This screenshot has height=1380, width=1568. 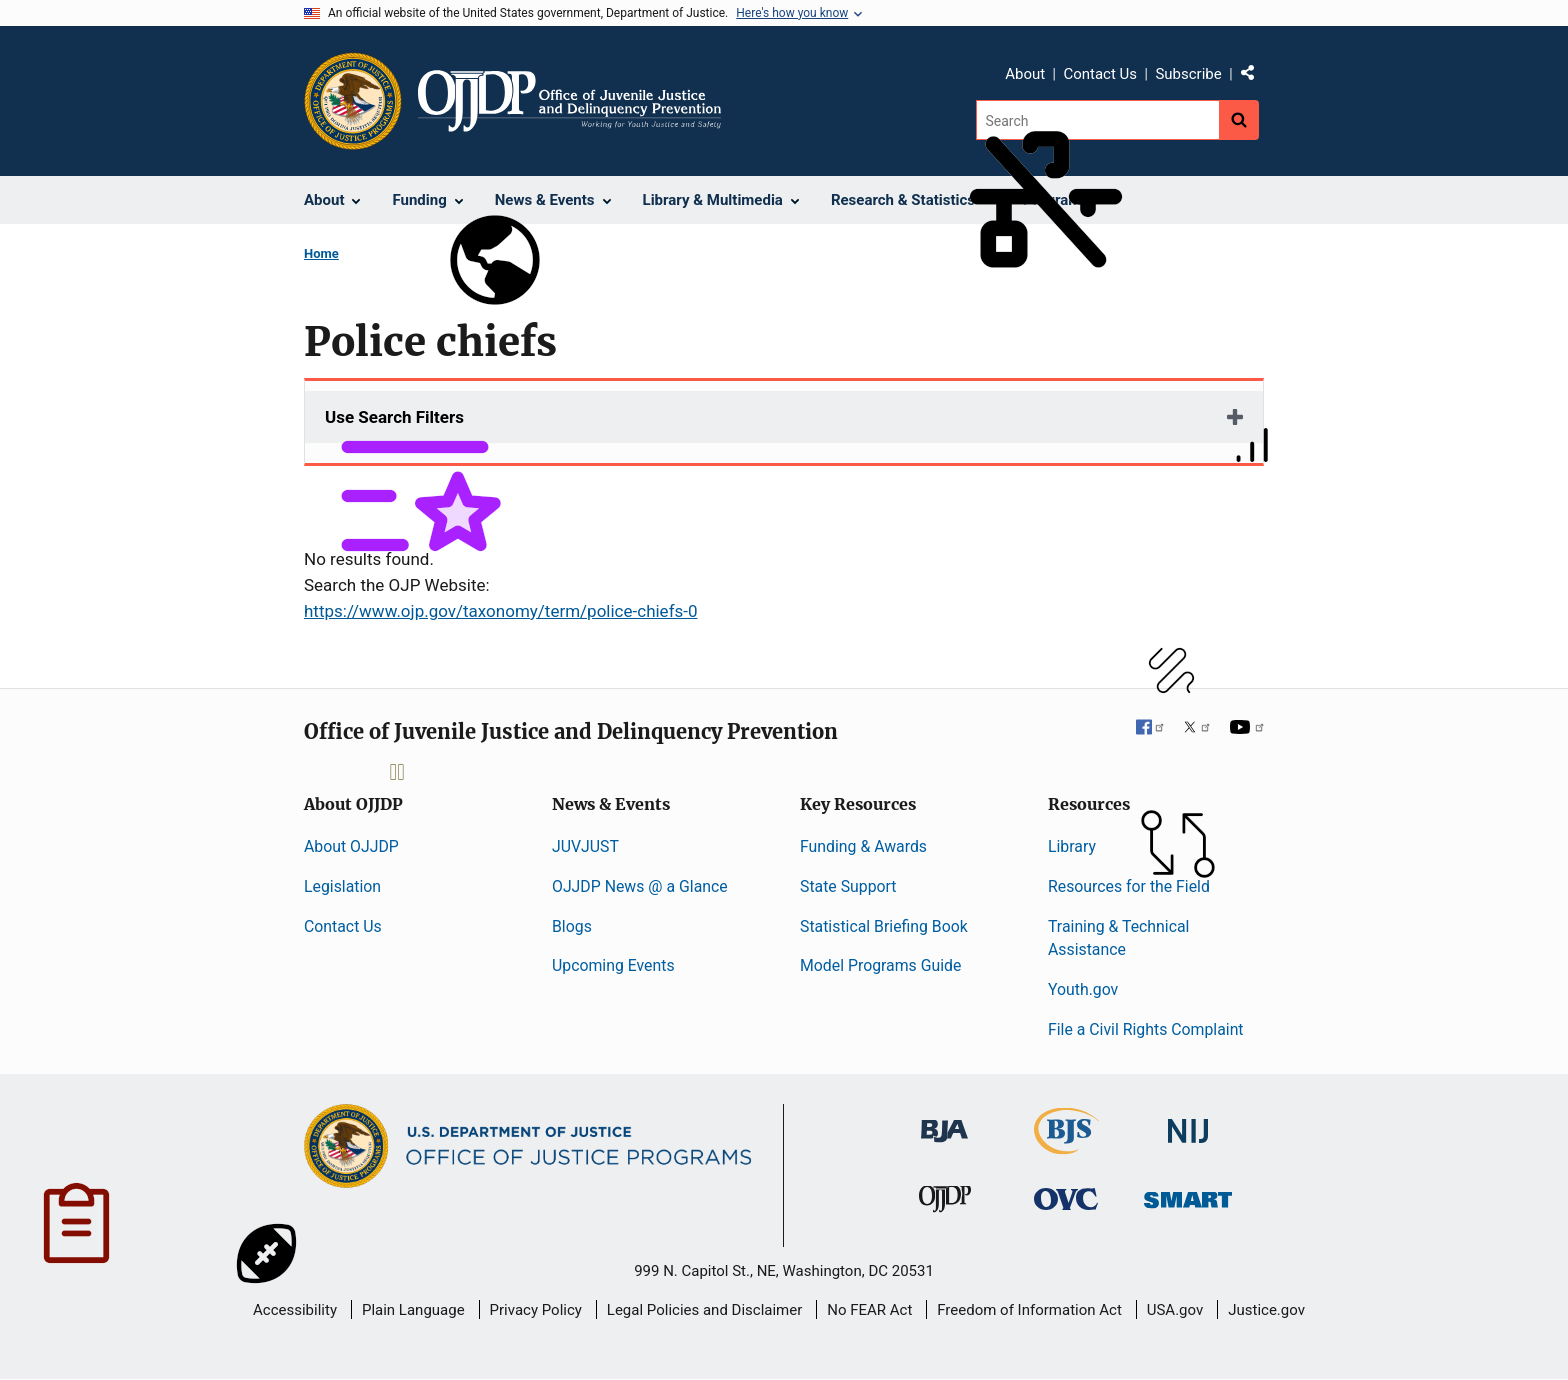 What do you see at coordinates (415, 496) in the screenshot?
I see `view your favorites list` at bounding box center [415, 496].